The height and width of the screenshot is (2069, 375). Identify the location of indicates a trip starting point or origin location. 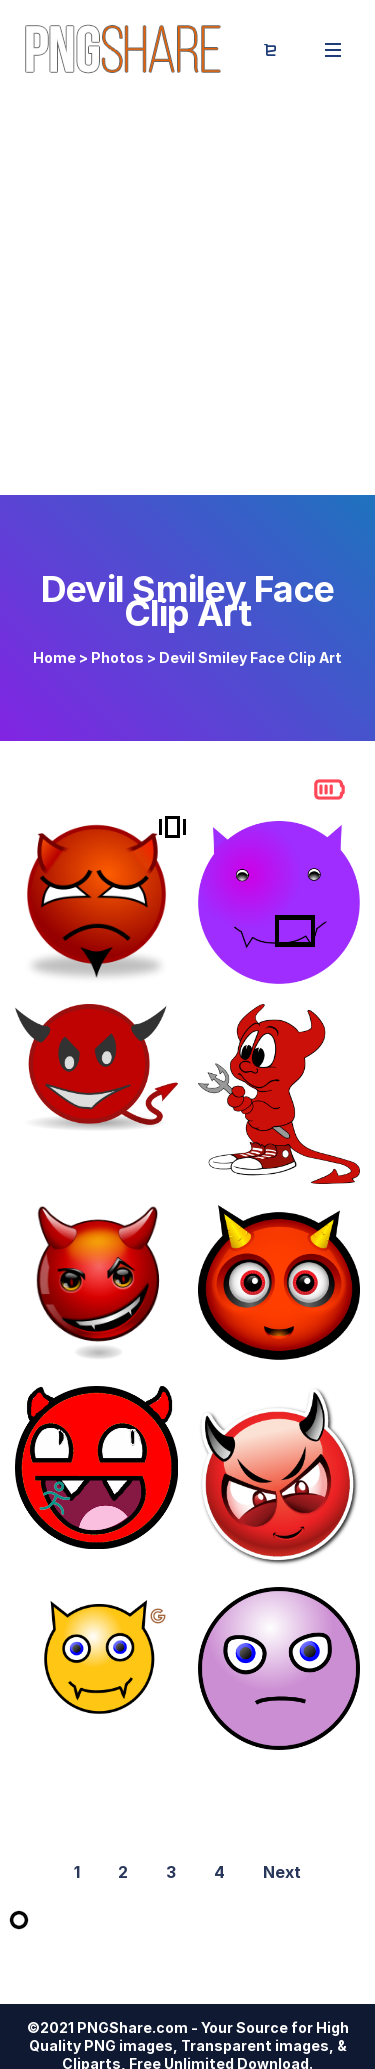
(19, 1920).